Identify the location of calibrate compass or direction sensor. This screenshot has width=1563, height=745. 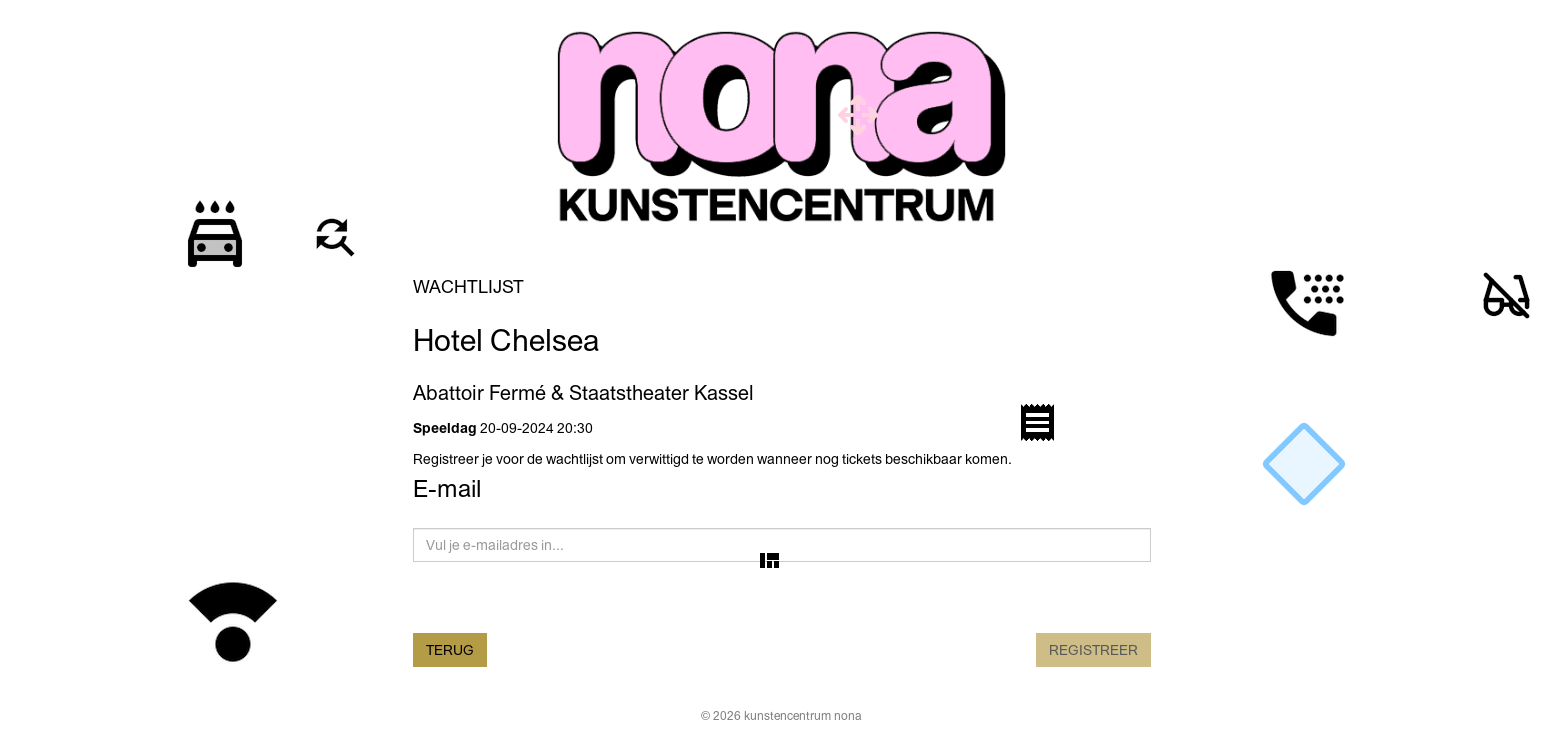
(233, 622).